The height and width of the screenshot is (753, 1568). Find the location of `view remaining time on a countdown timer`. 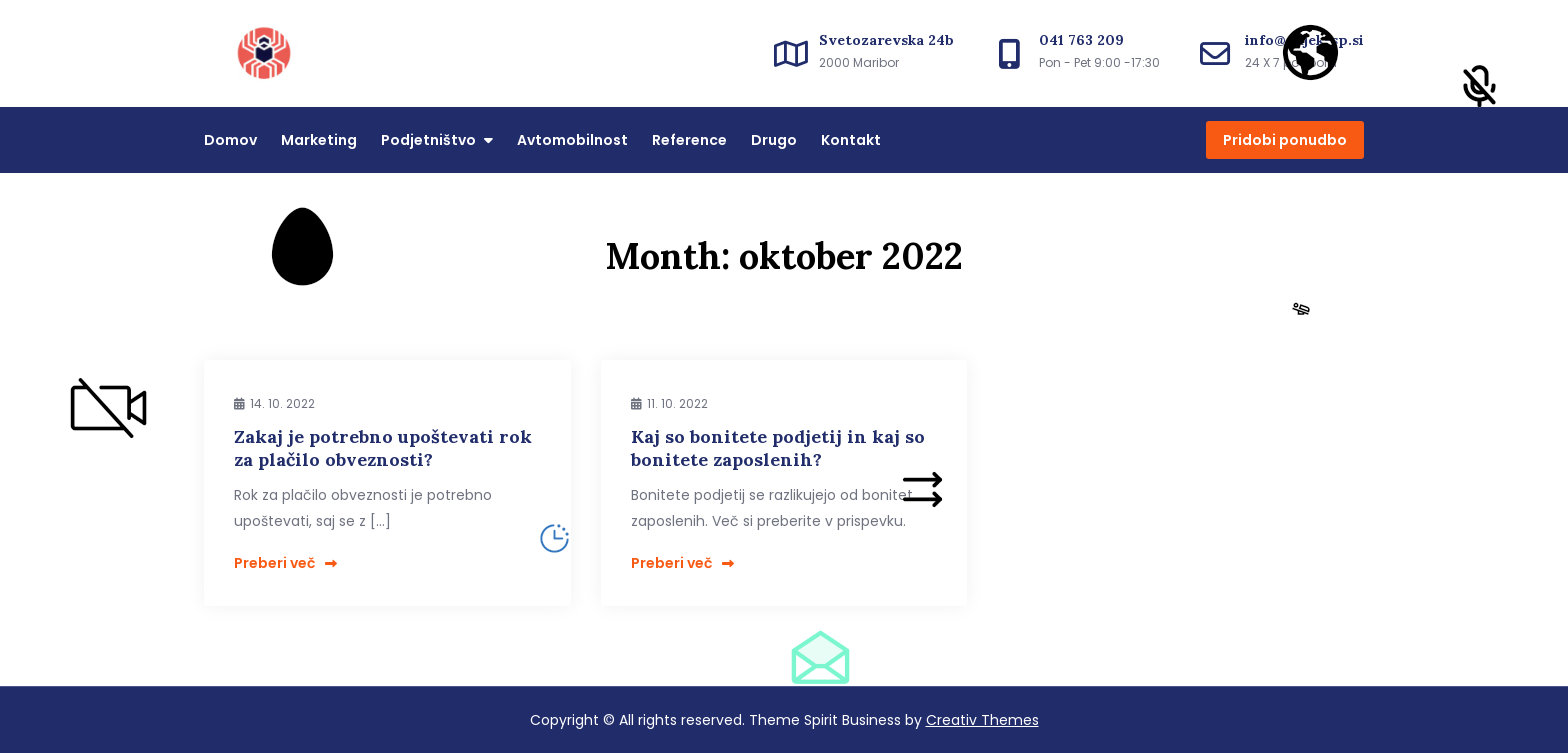

view remaining time on a countdown timer is located at coordinates (554, 538).